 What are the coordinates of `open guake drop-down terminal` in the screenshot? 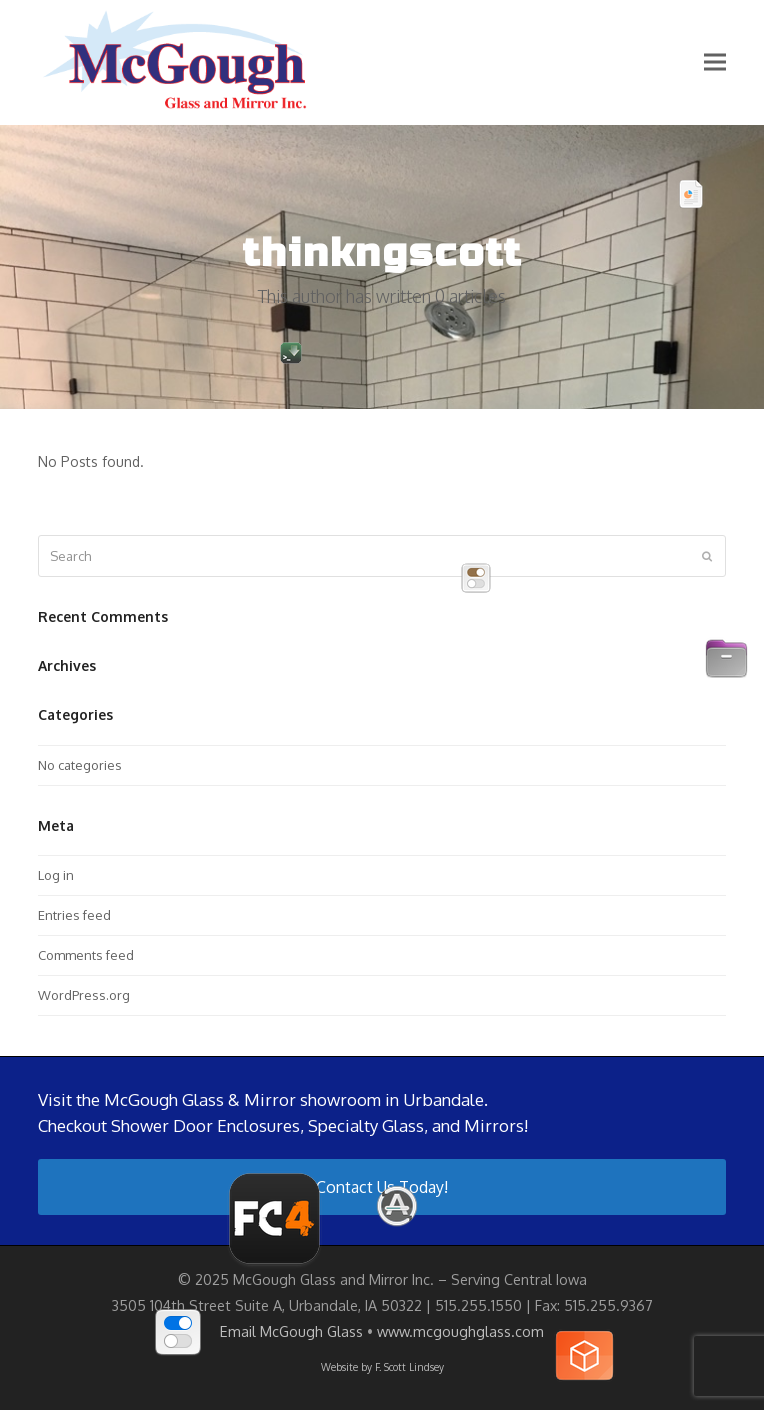 It's located at (291, 353).